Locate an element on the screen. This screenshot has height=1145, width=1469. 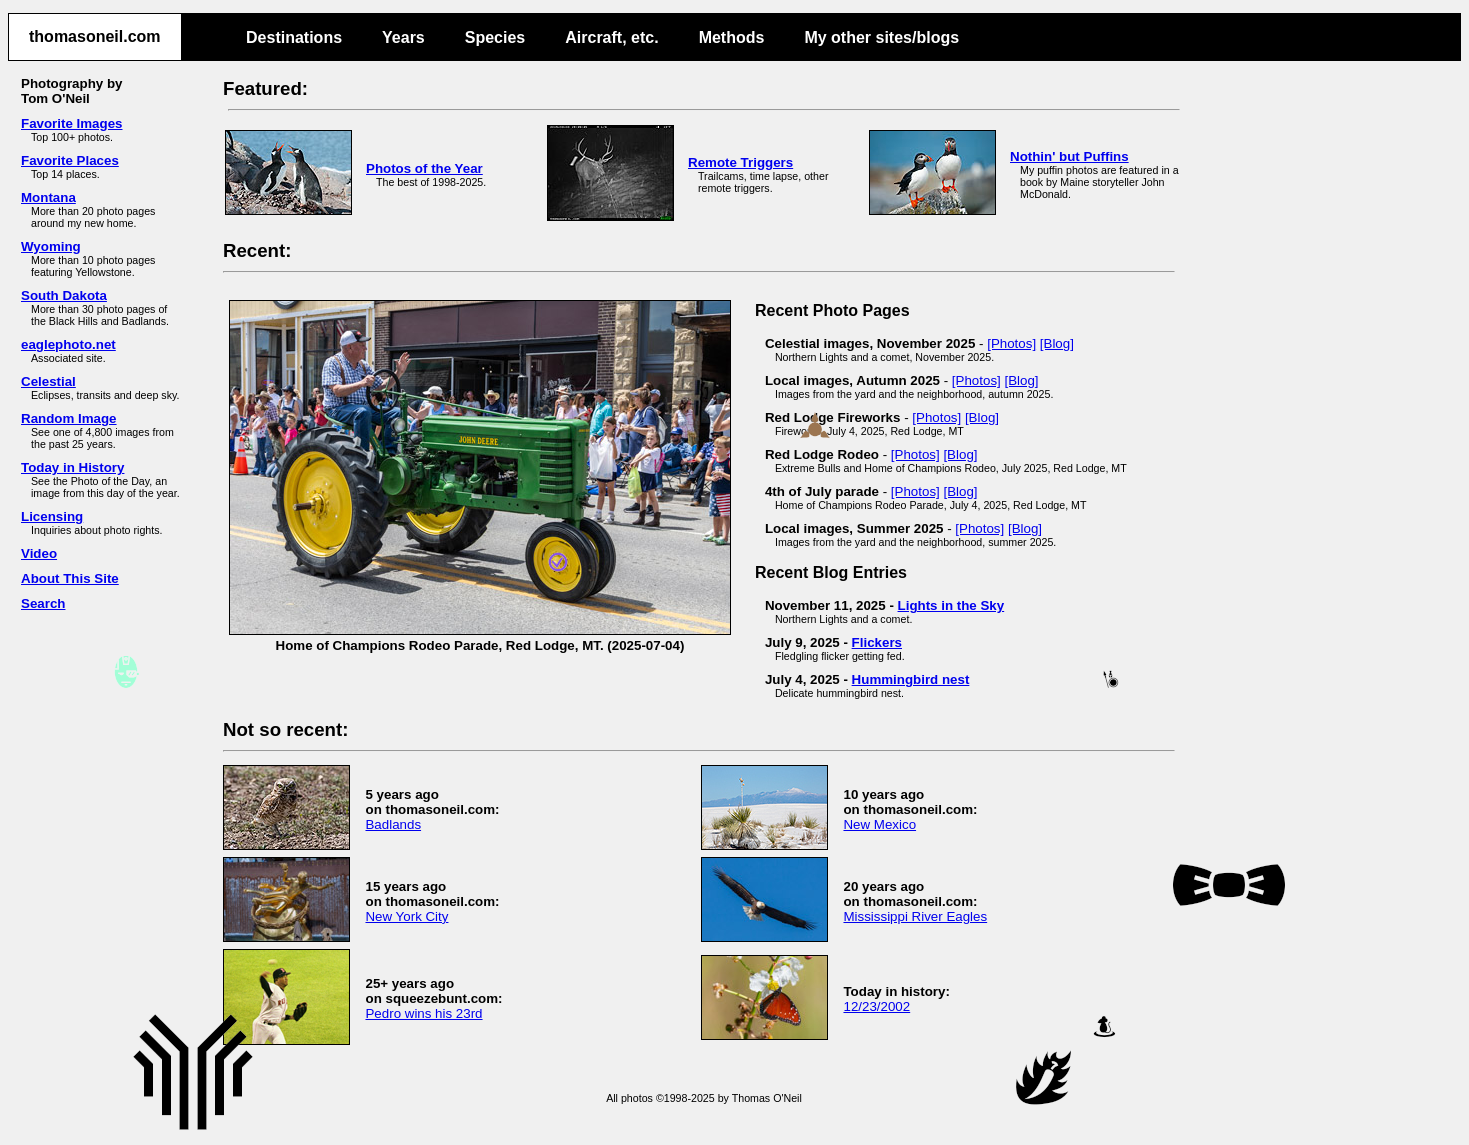
indicates player has reached level three is located at coordinates (815, 425).